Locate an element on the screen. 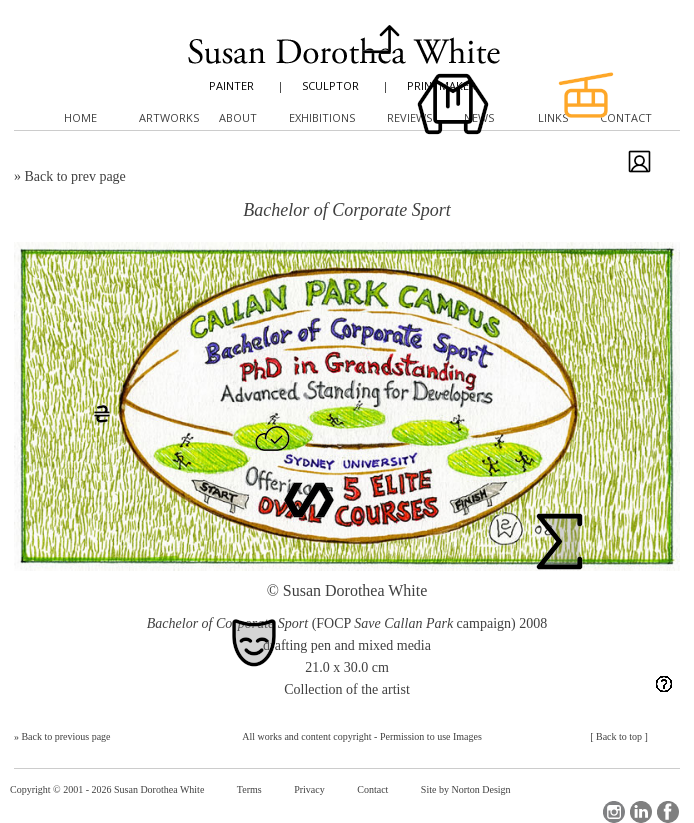 This screenshot has width=694, height=823. turn right then continue forward is located at coordinates (382, 40).